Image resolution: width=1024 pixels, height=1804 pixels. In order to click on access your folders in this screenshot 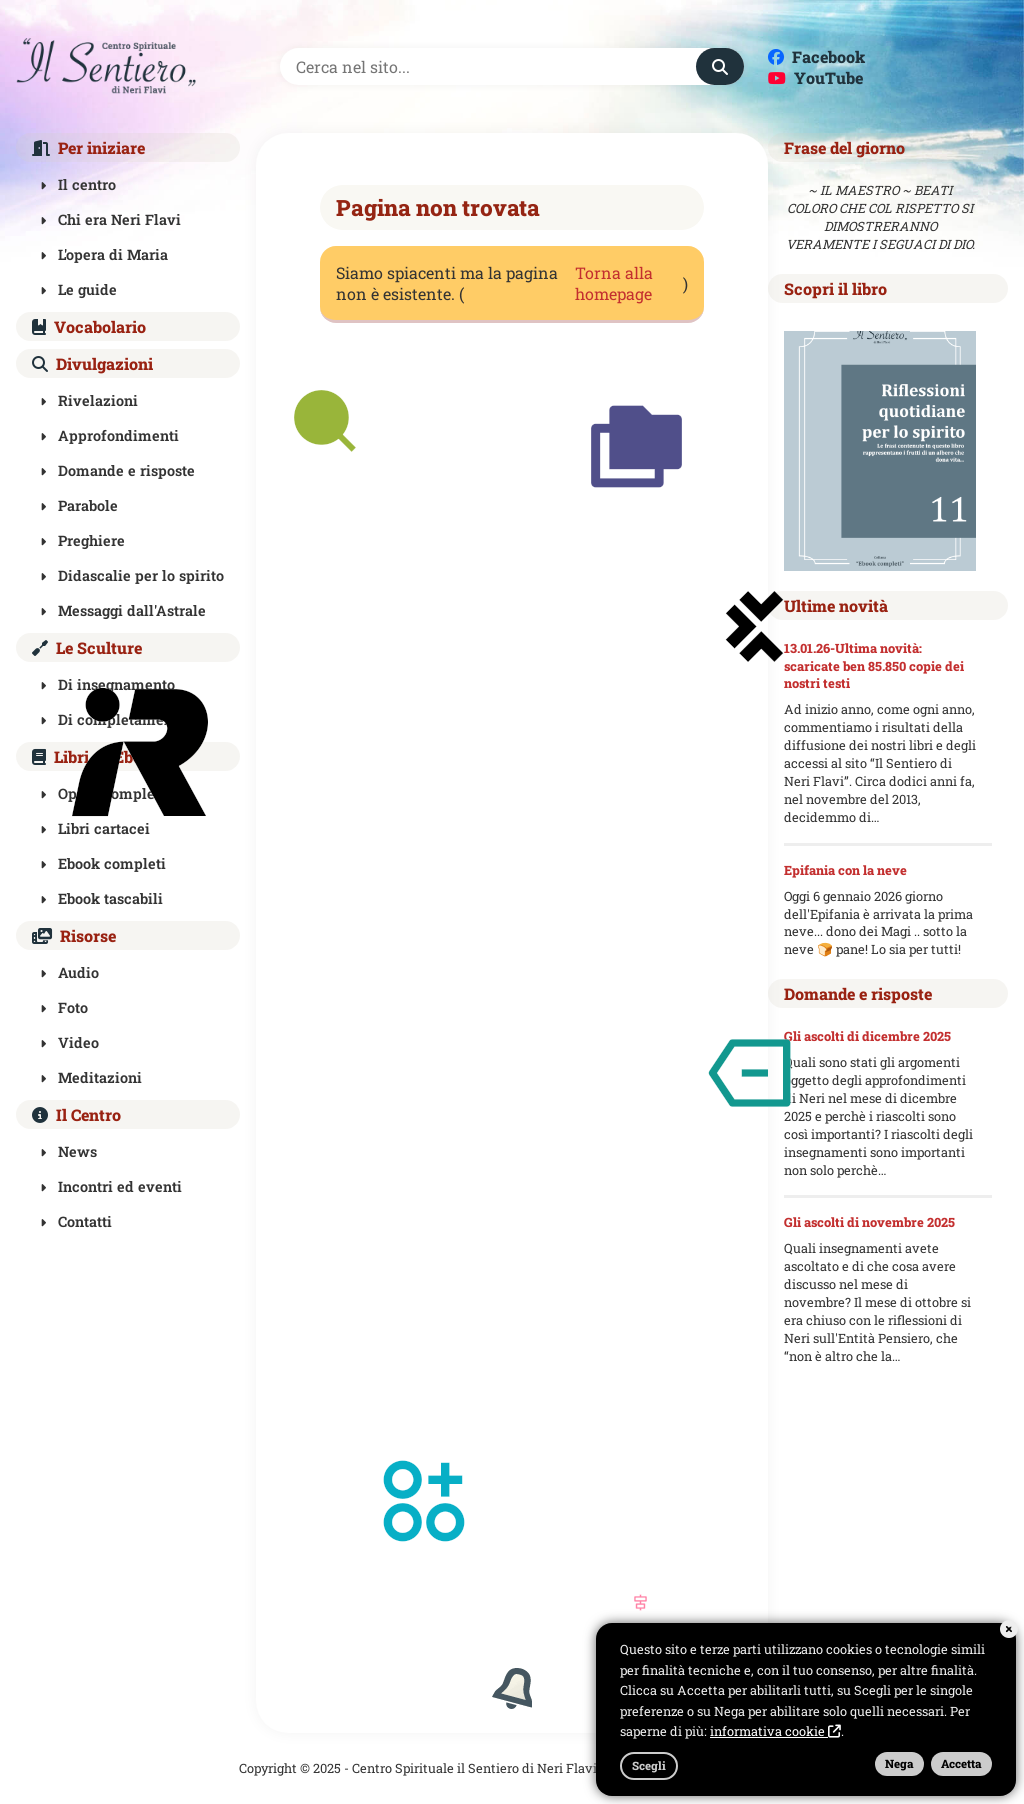, I will do `click(636, 446)`.